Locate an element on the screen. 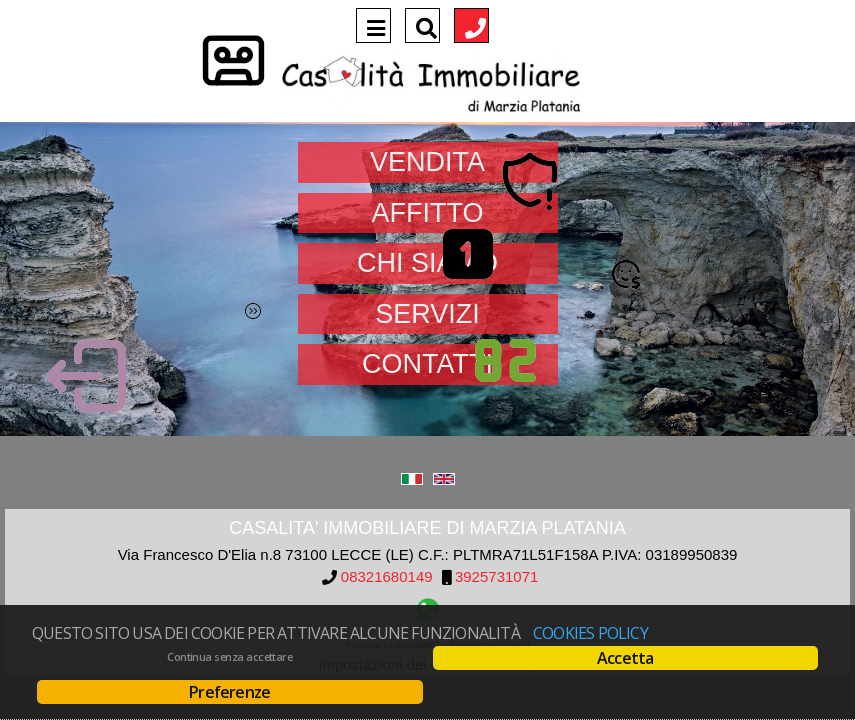  access audio recordings or voice memos is located at coordinates (233, 60).